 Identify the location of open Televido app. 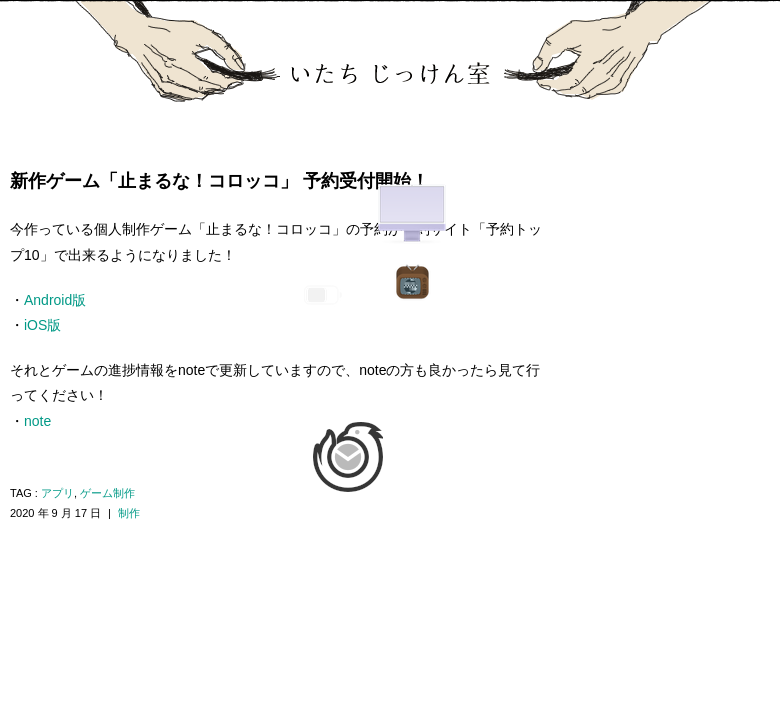
(412, 282).